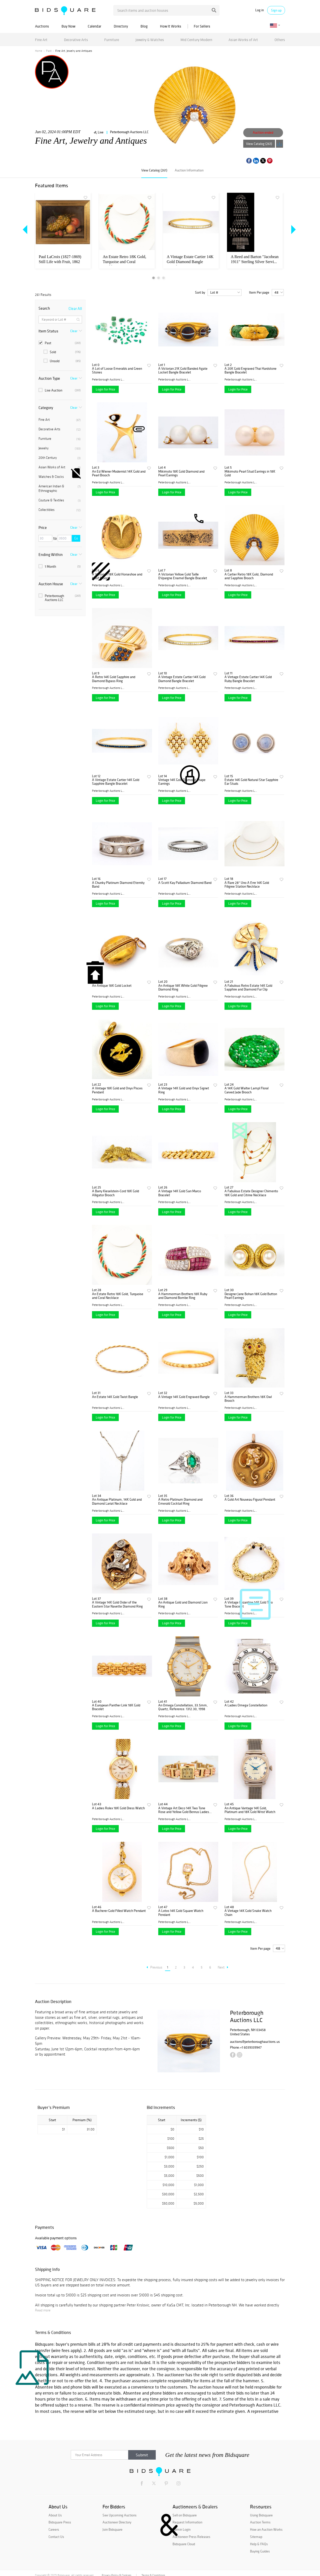 The width and height of the screenshot is (320, 2576). What do you see at coordinates (255, 1604) in the screenshot?
I see `view project roadmap or timeline` at bounding box center [255, 1604].